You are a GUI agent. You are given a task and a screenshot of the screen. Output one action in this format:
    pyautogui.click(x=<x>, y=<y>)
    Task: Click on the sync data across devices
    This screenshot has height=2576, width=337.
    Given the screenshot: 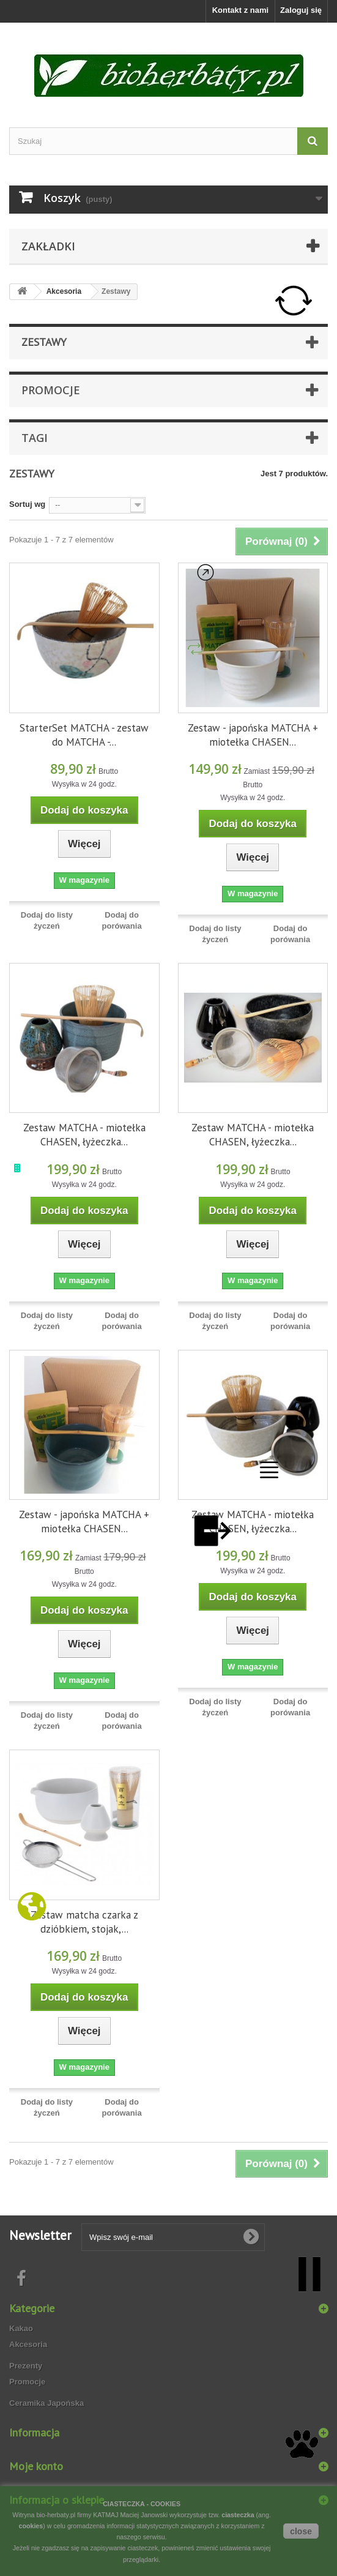 What is the action you would take?
    pyautogui.click(x=294, y=301)
    